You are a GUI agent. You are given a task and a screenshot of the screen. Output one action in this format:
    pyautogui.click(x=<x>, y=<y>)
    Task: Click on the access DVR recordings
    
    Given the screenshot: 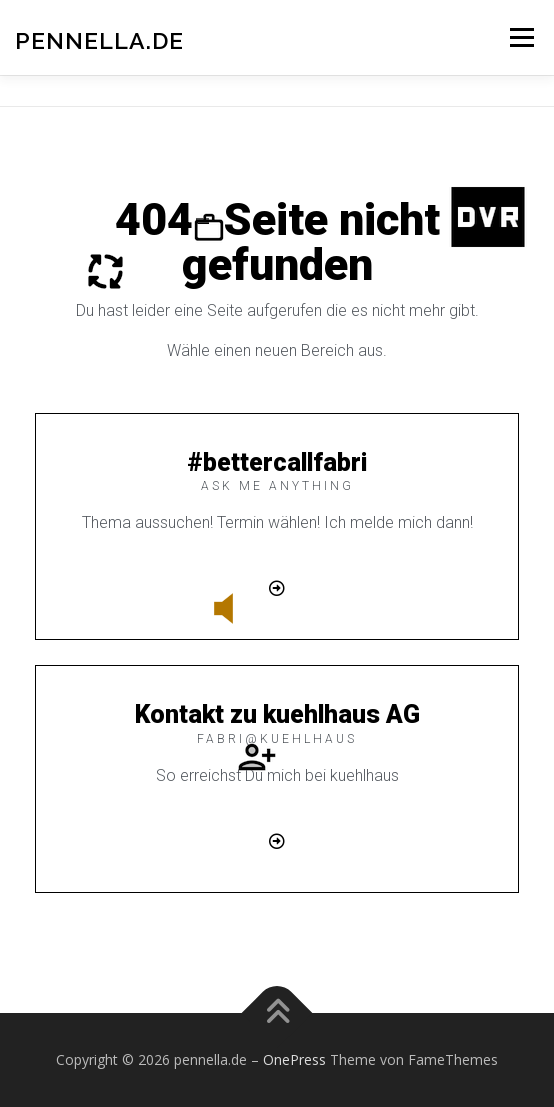 What is the action you would take?
    pyautogui.click(x=488, y=217)
    